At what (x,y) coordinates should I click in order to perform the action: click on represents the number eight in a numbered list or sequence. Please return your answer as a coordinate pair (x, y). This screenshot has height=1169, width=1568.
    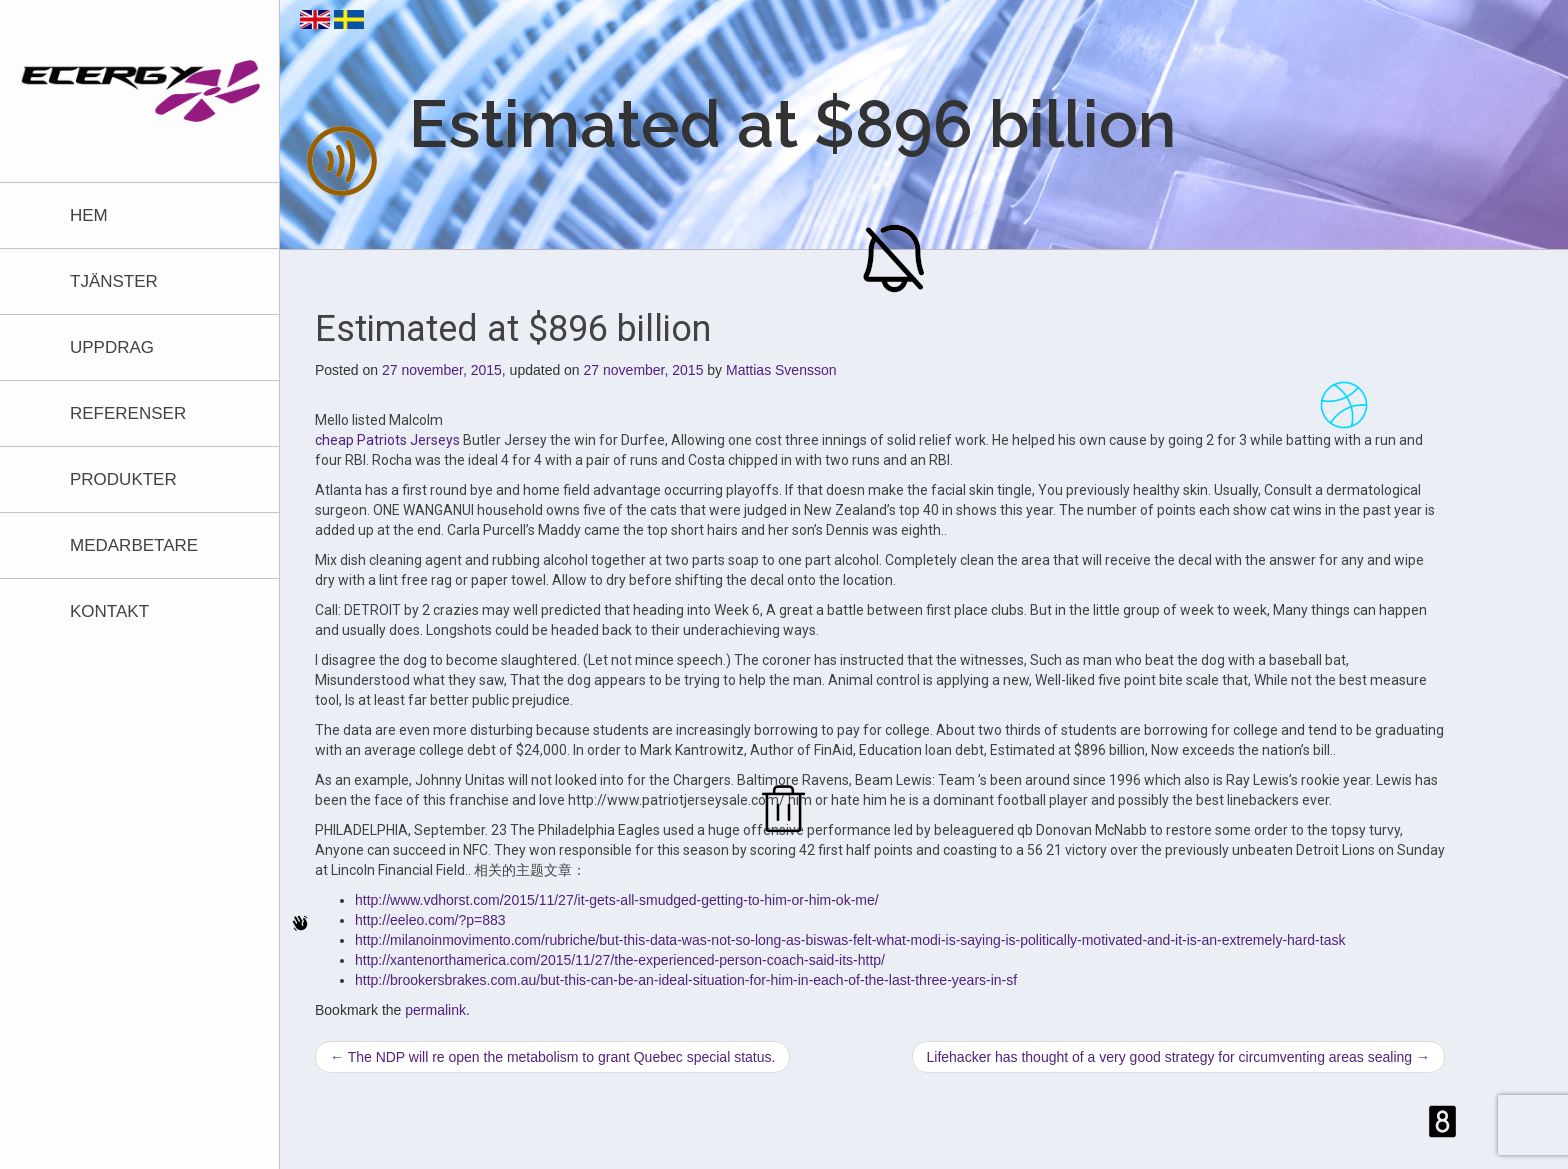
    Looking at the image, I should click on (1442, 1121).